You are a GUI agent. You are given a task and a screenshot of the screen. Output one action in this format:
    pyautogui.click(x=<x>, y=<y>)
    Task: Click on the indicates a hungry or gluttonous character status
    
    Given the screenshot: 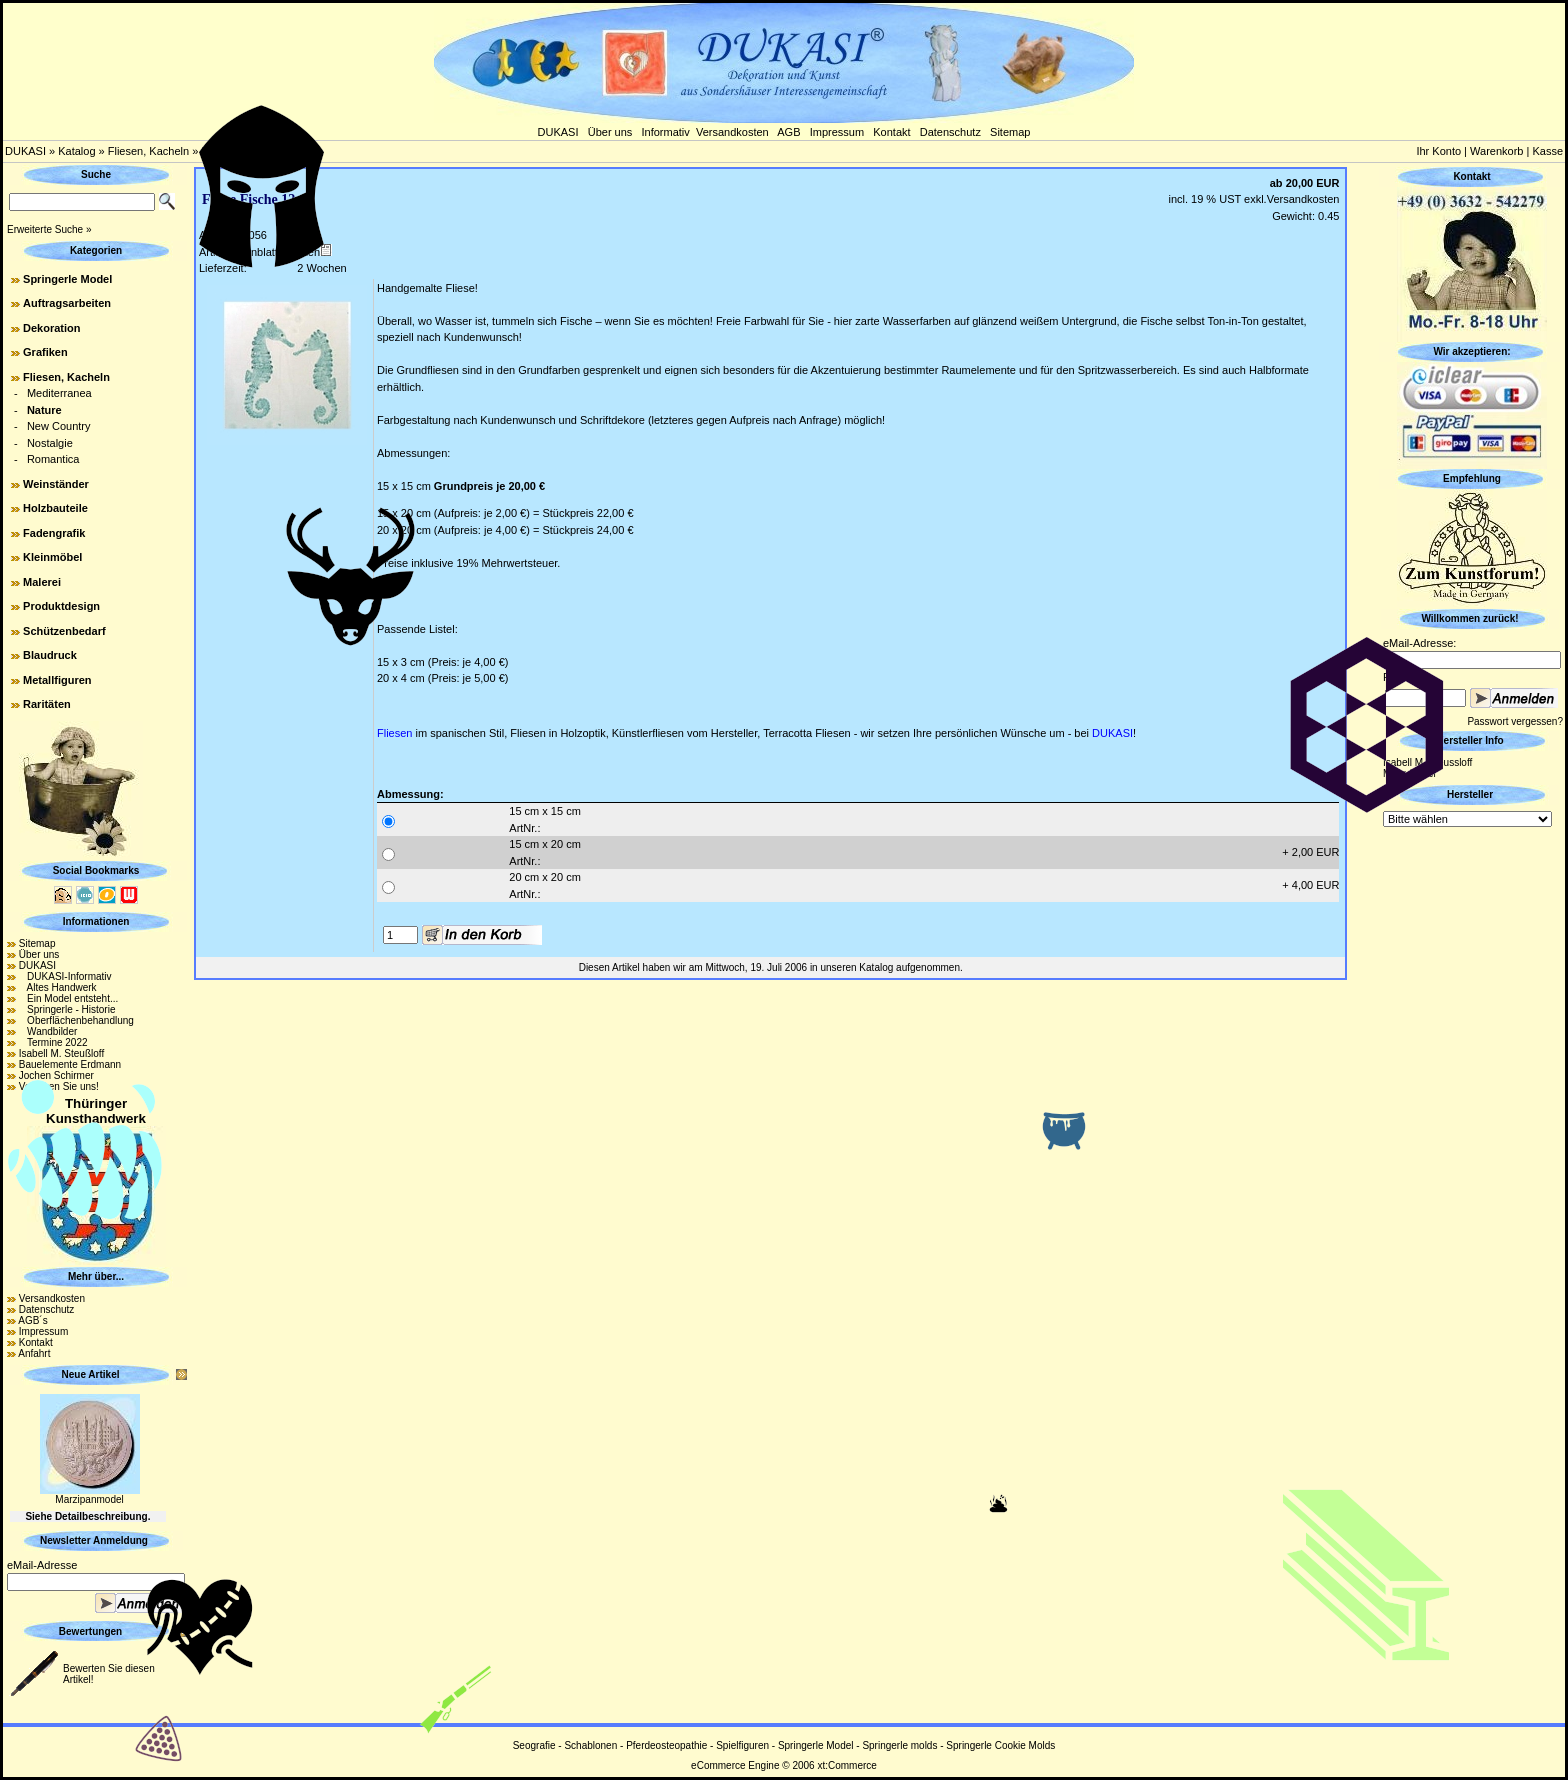 What is the action you would take?
    pyautogui.click(x=85, y=1151)
    